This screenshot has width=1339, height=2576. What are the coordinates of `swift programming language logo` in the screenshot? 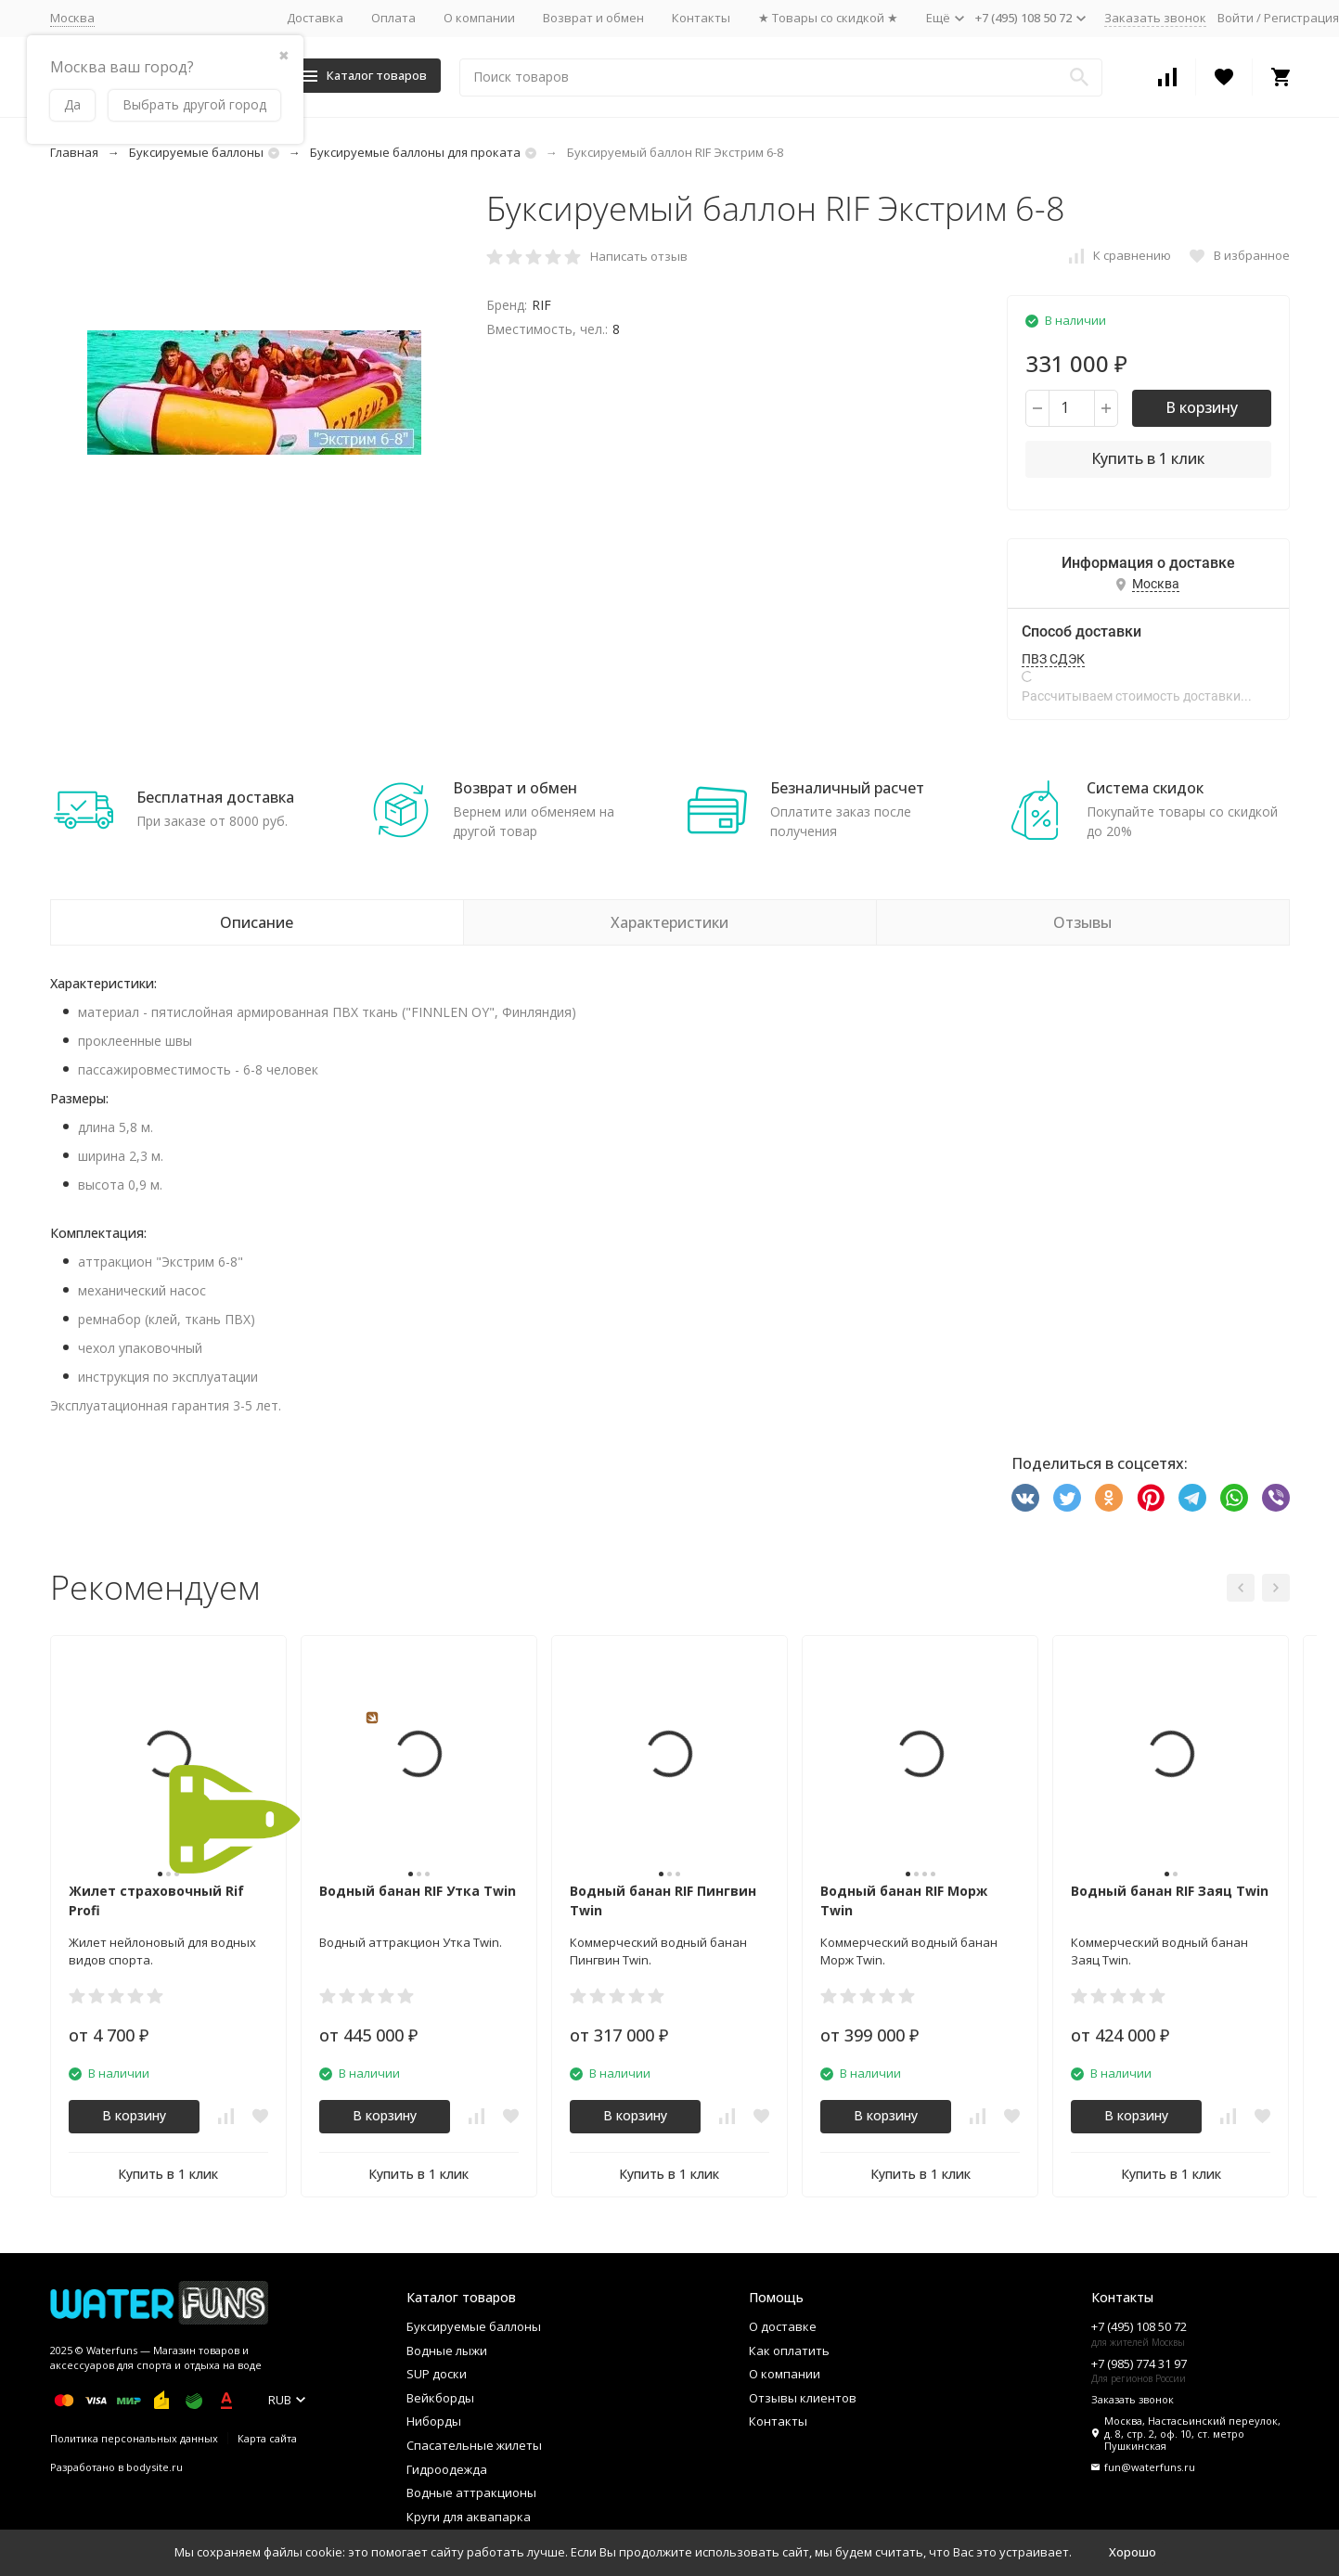 It's located at (372, 1718).